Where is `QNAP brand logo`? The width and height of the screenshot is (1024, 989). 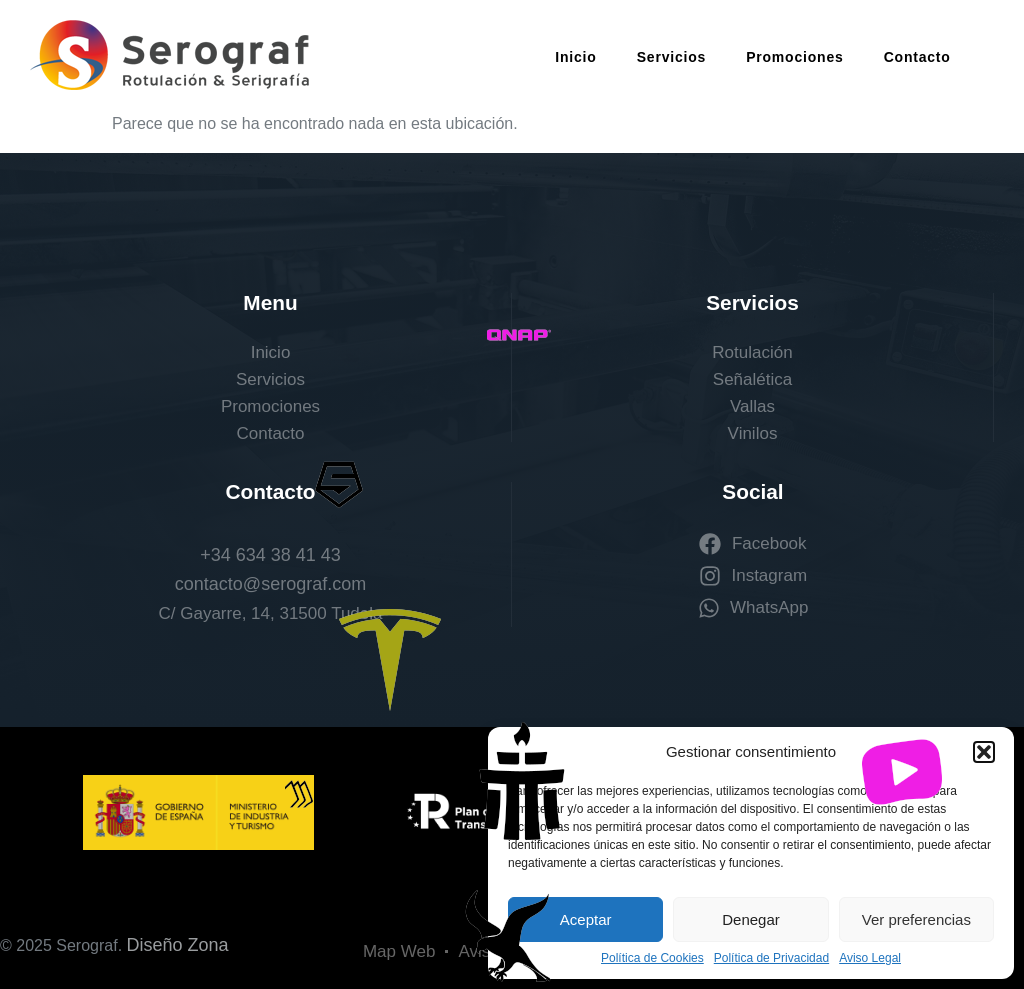
QNAP brand logo is located at coordinates (519, 335).